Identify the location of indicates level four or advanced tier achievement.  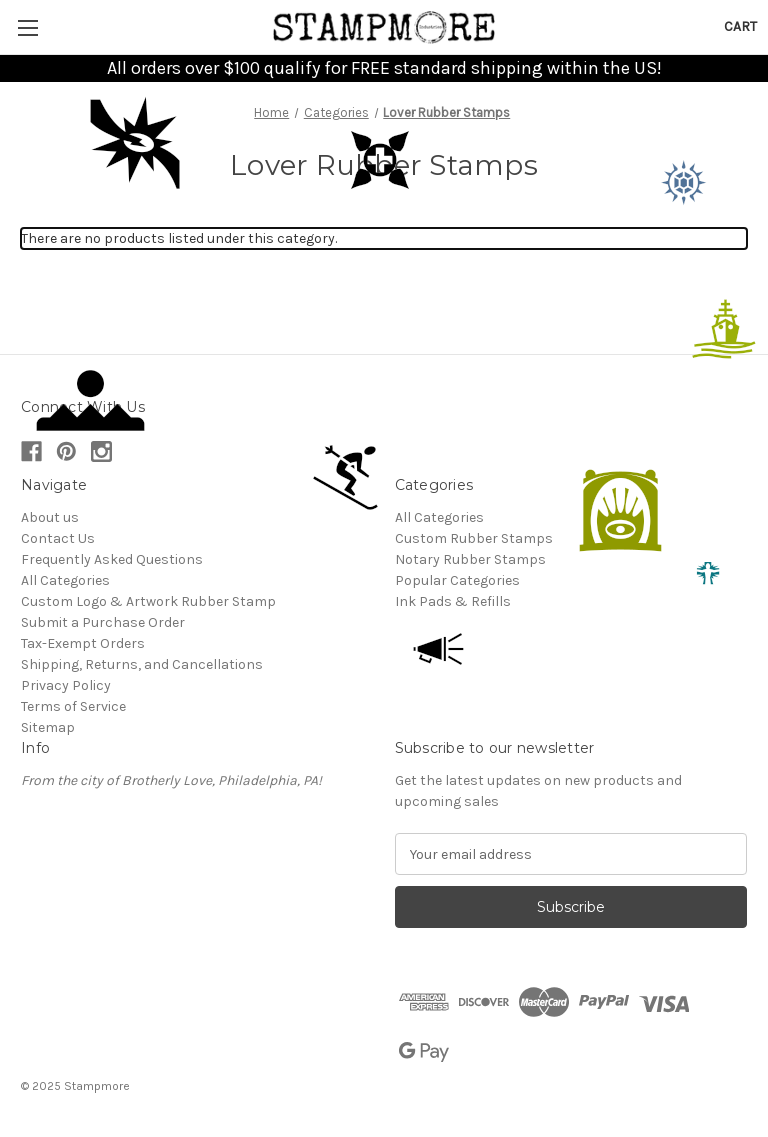
(380, 160).